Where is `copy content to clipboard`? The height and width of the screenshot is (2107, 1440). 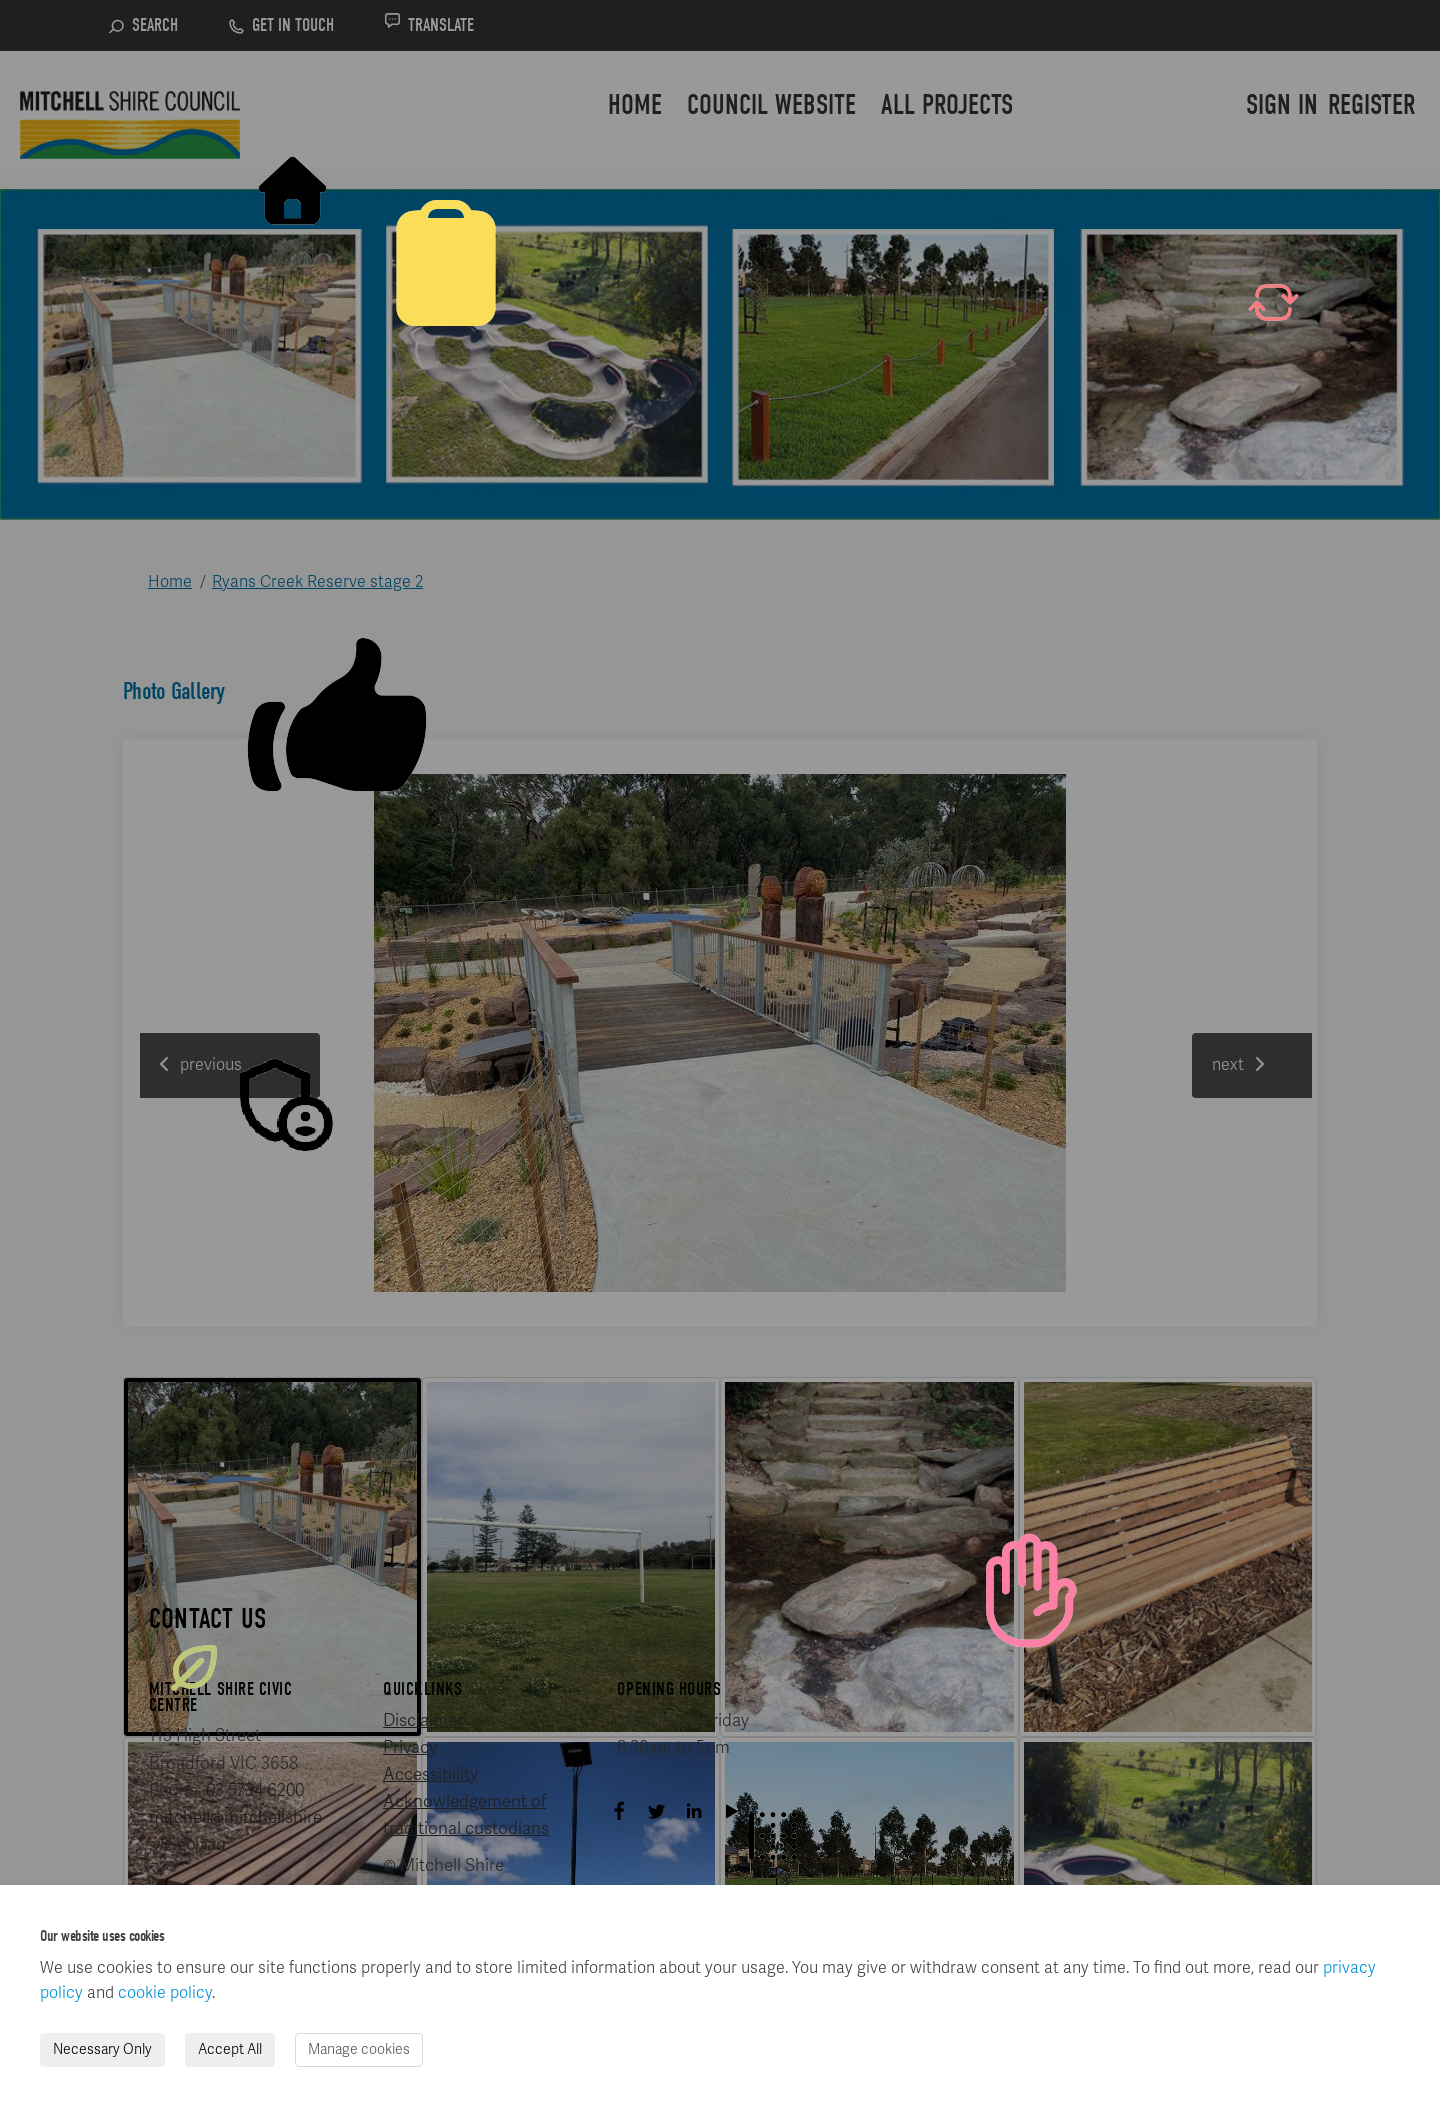 copy content to clipboard is located at coordinates (446, 263).